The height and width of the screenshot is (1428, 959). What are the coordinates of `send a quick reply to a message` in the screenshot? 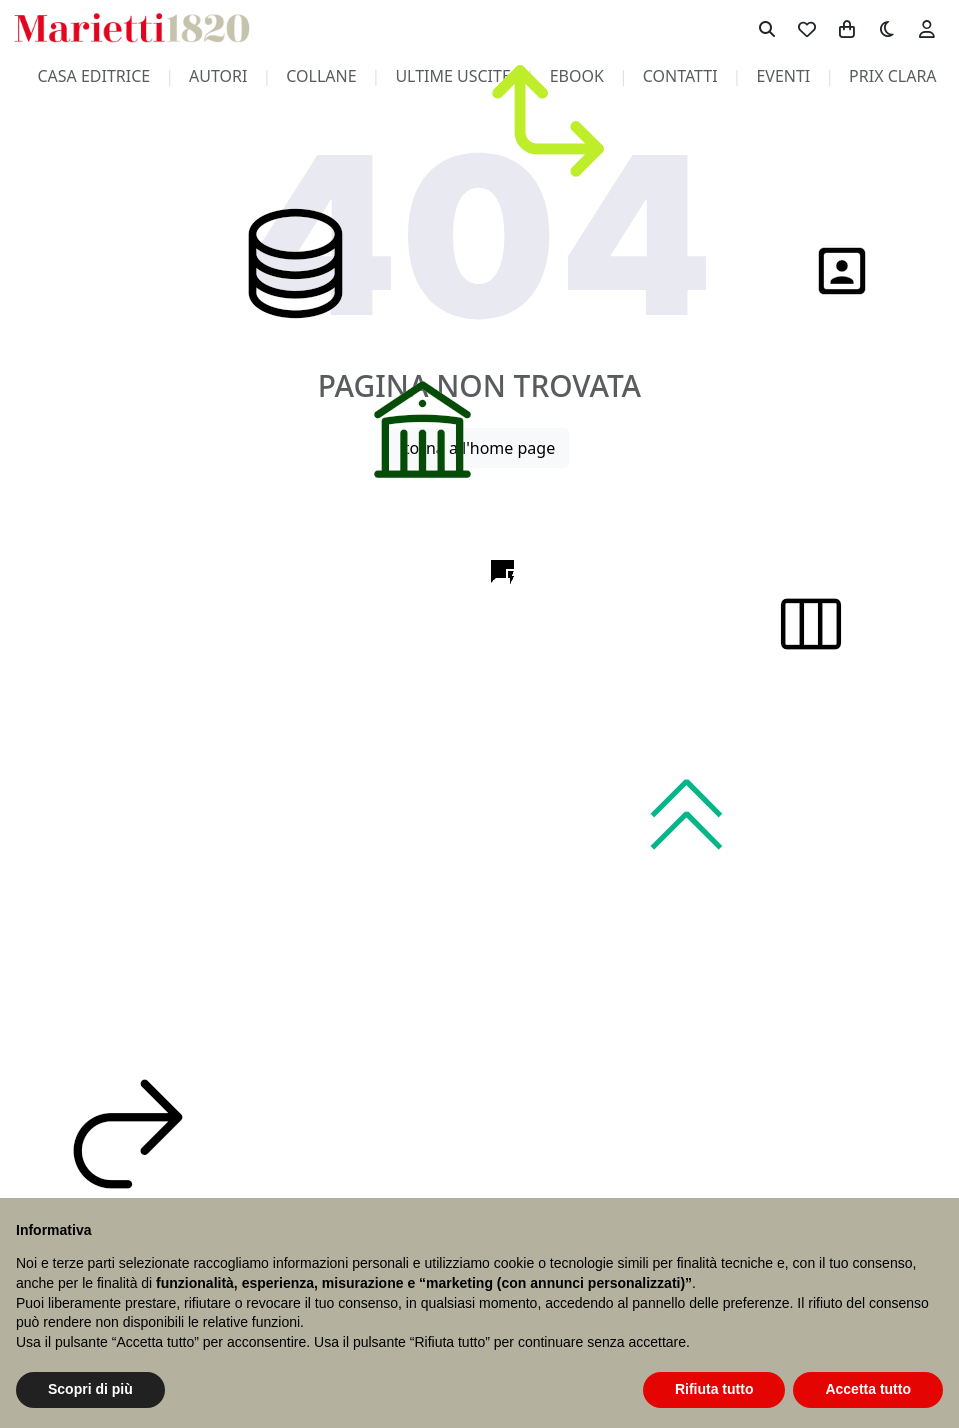 It's located at (502, 571).